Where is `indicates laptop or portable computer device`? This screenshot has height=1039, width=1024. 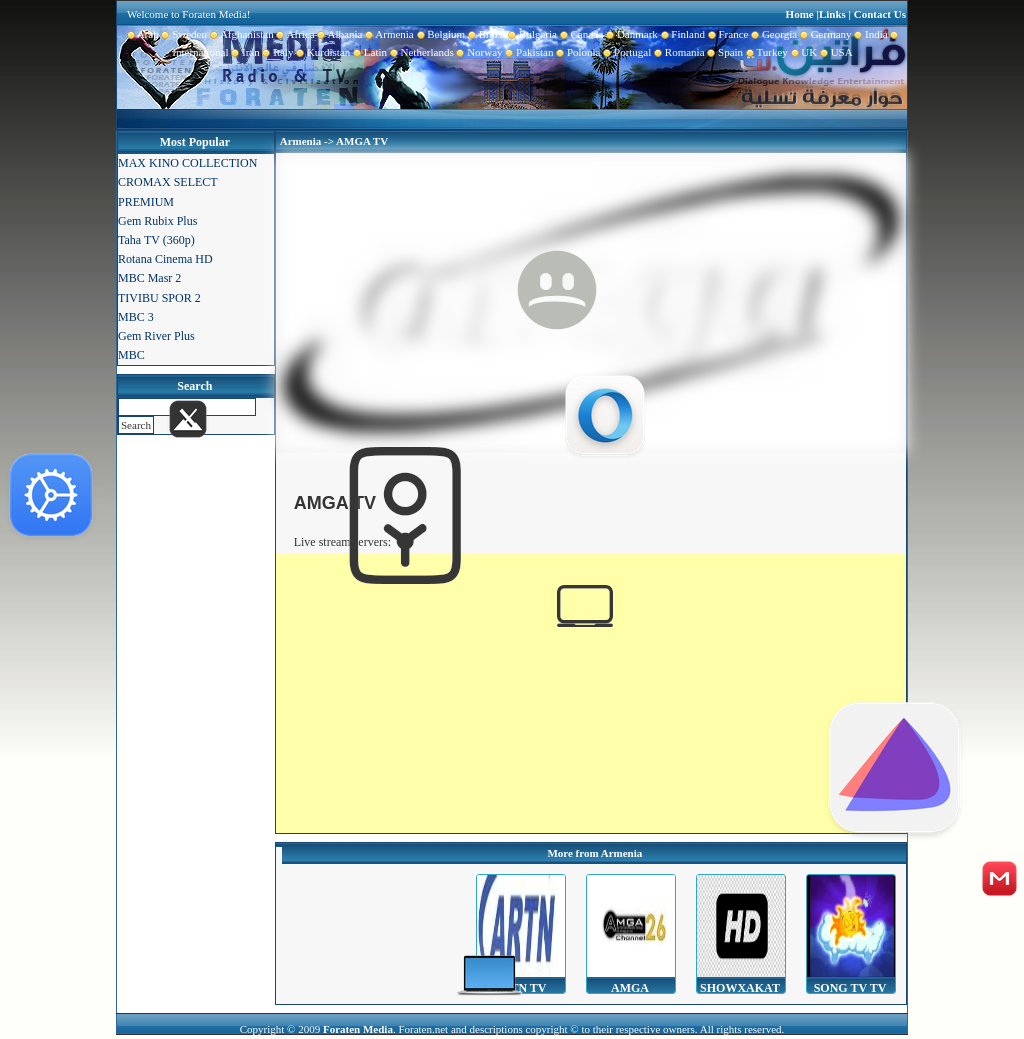 indicates laptop or portable computer device is located at coordinates (585, 606).